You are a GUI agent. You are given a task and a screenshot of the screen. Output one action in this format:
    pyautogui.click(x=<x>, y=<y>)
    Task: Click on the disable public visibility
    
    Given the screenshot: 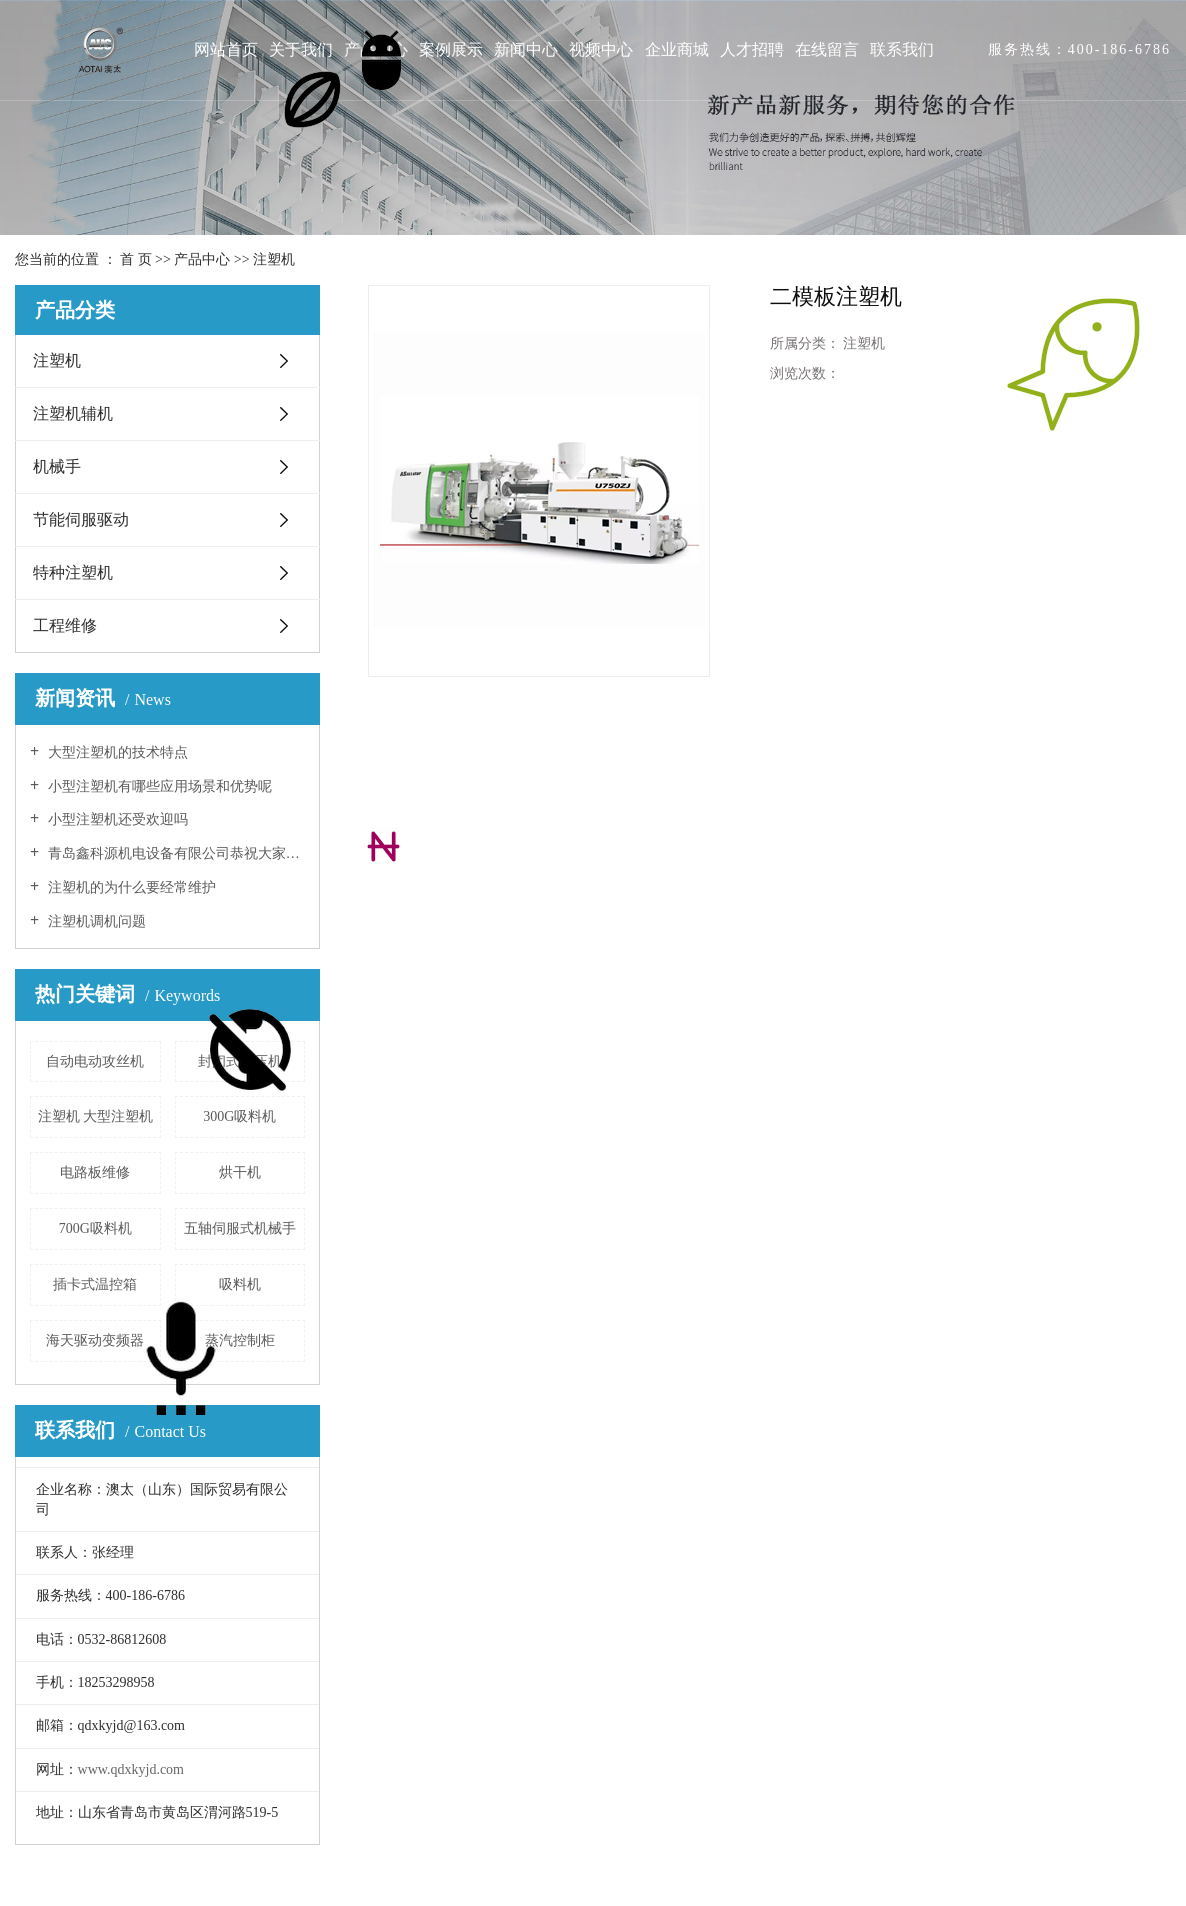 What is the action you would take?
    pyautogui.click(x=250, y=1049)
    